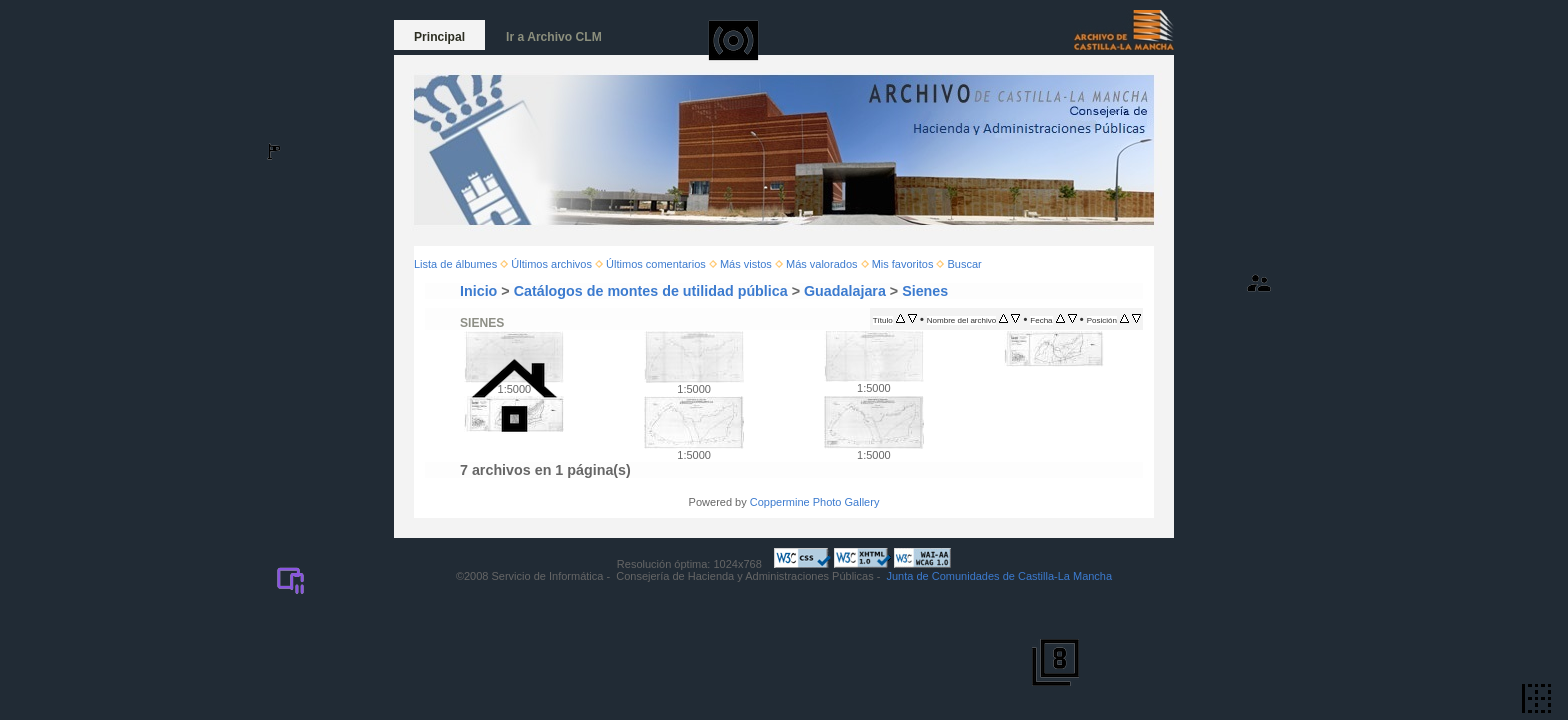 This screenshot has height=720, width=1568. What do you see at coordinates (1536, 698) in the screenshot?
I see `apply border to left edge of cell or element` at bounding box center [1536, 698].